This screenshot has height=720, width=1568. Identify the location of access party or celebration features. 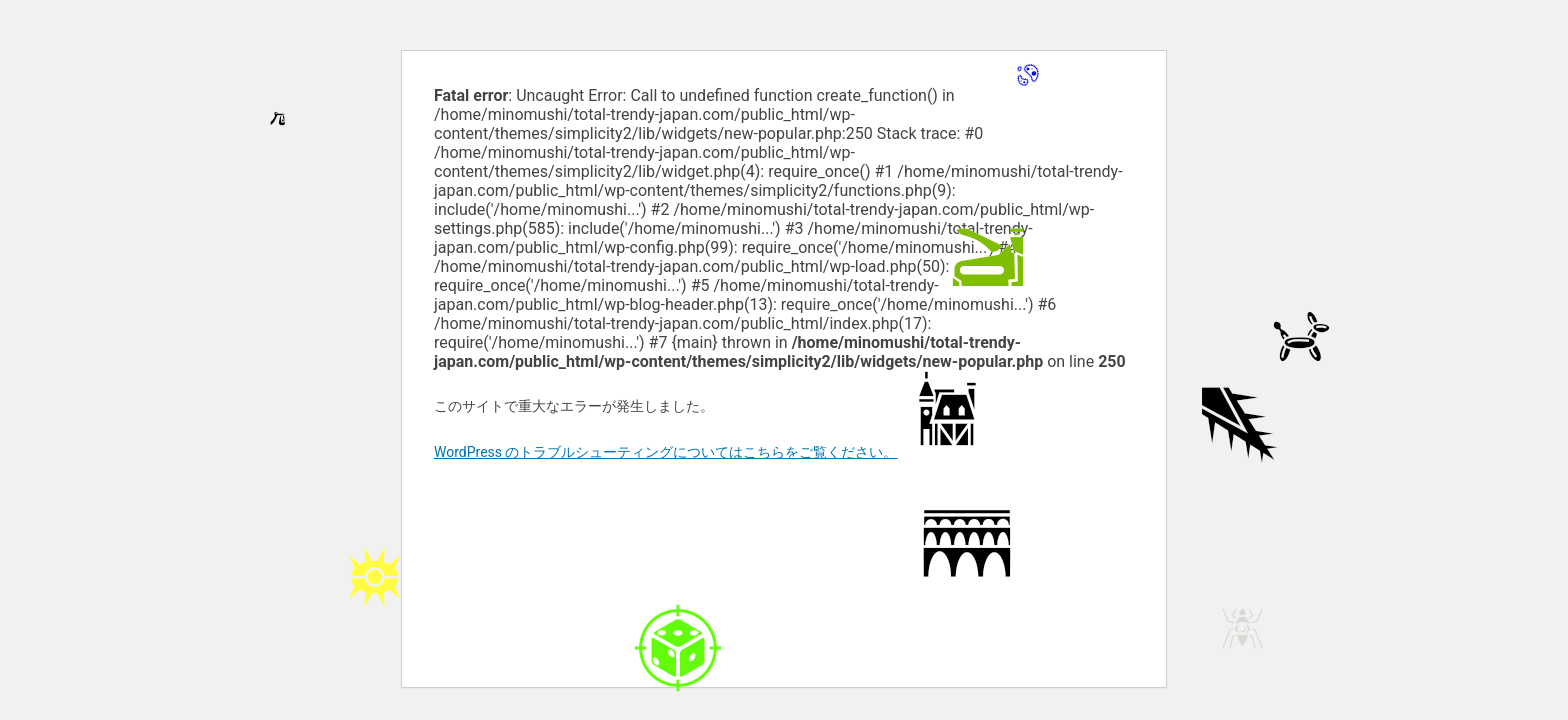
(1301, 336).